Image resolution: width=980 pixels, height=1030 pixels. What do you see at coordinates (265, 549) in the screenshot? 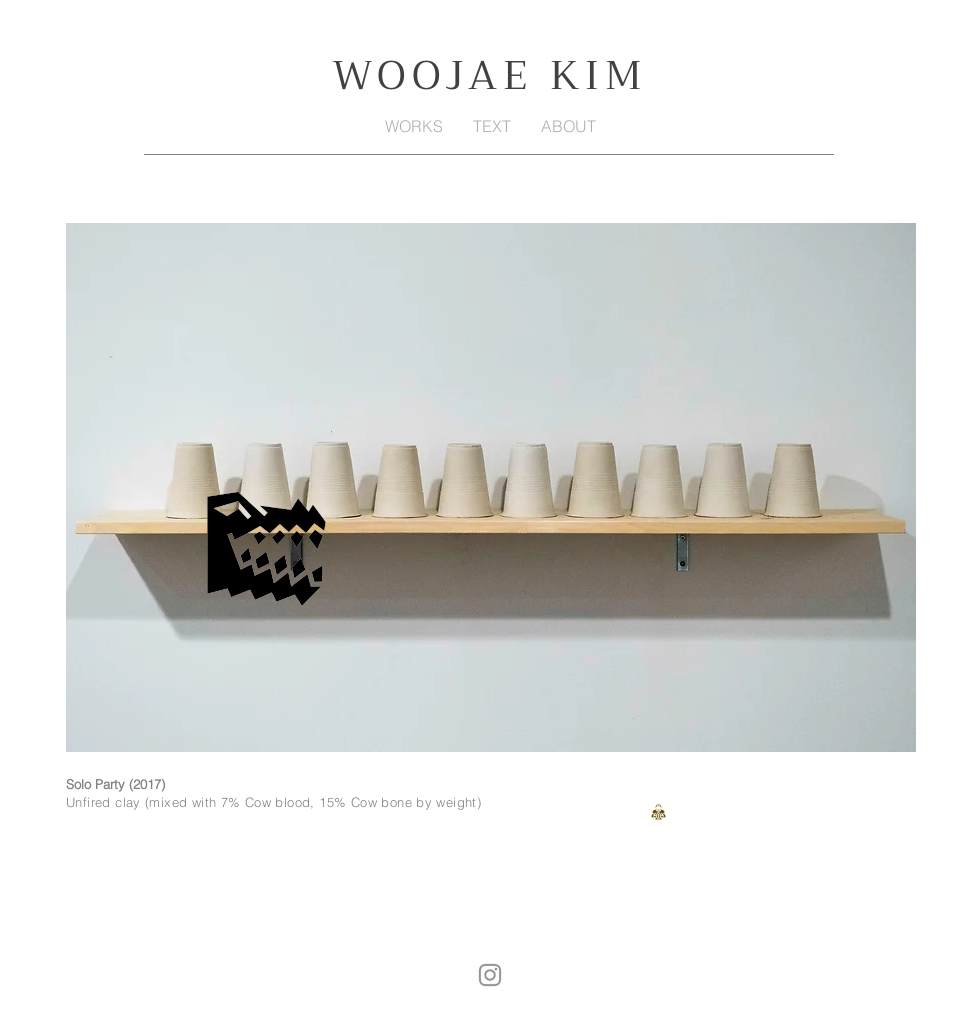
I see `indicates a danger or hazard zone in a game` at bounding box center [265, 549].